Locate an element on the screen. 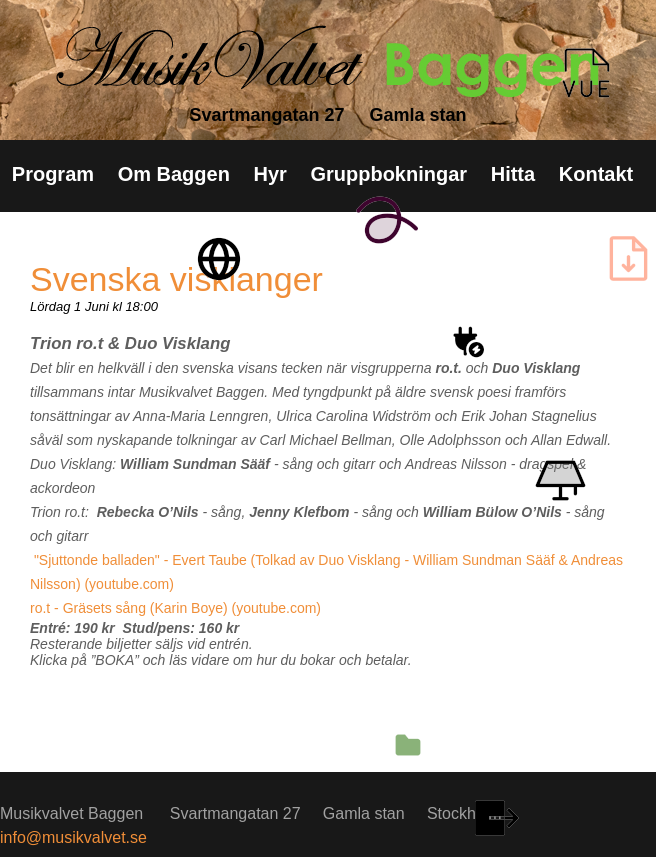  activate freehand drawing or scribble mode is located at coordinates (384, 220).